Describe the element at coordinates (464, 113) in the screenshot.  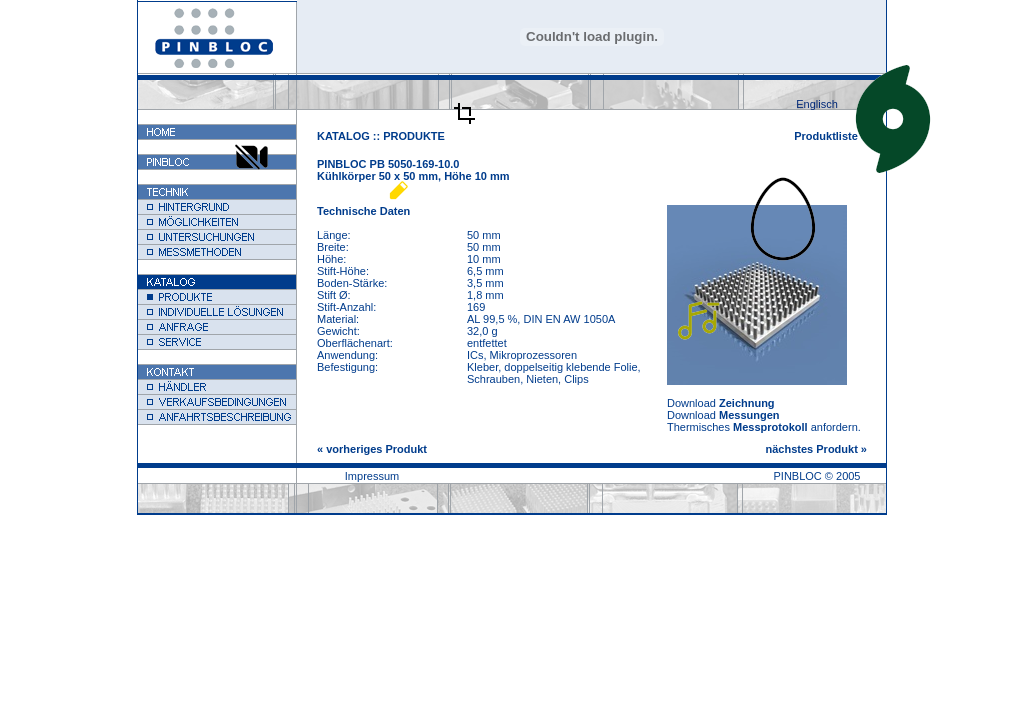
I see `crop an image` at that location.